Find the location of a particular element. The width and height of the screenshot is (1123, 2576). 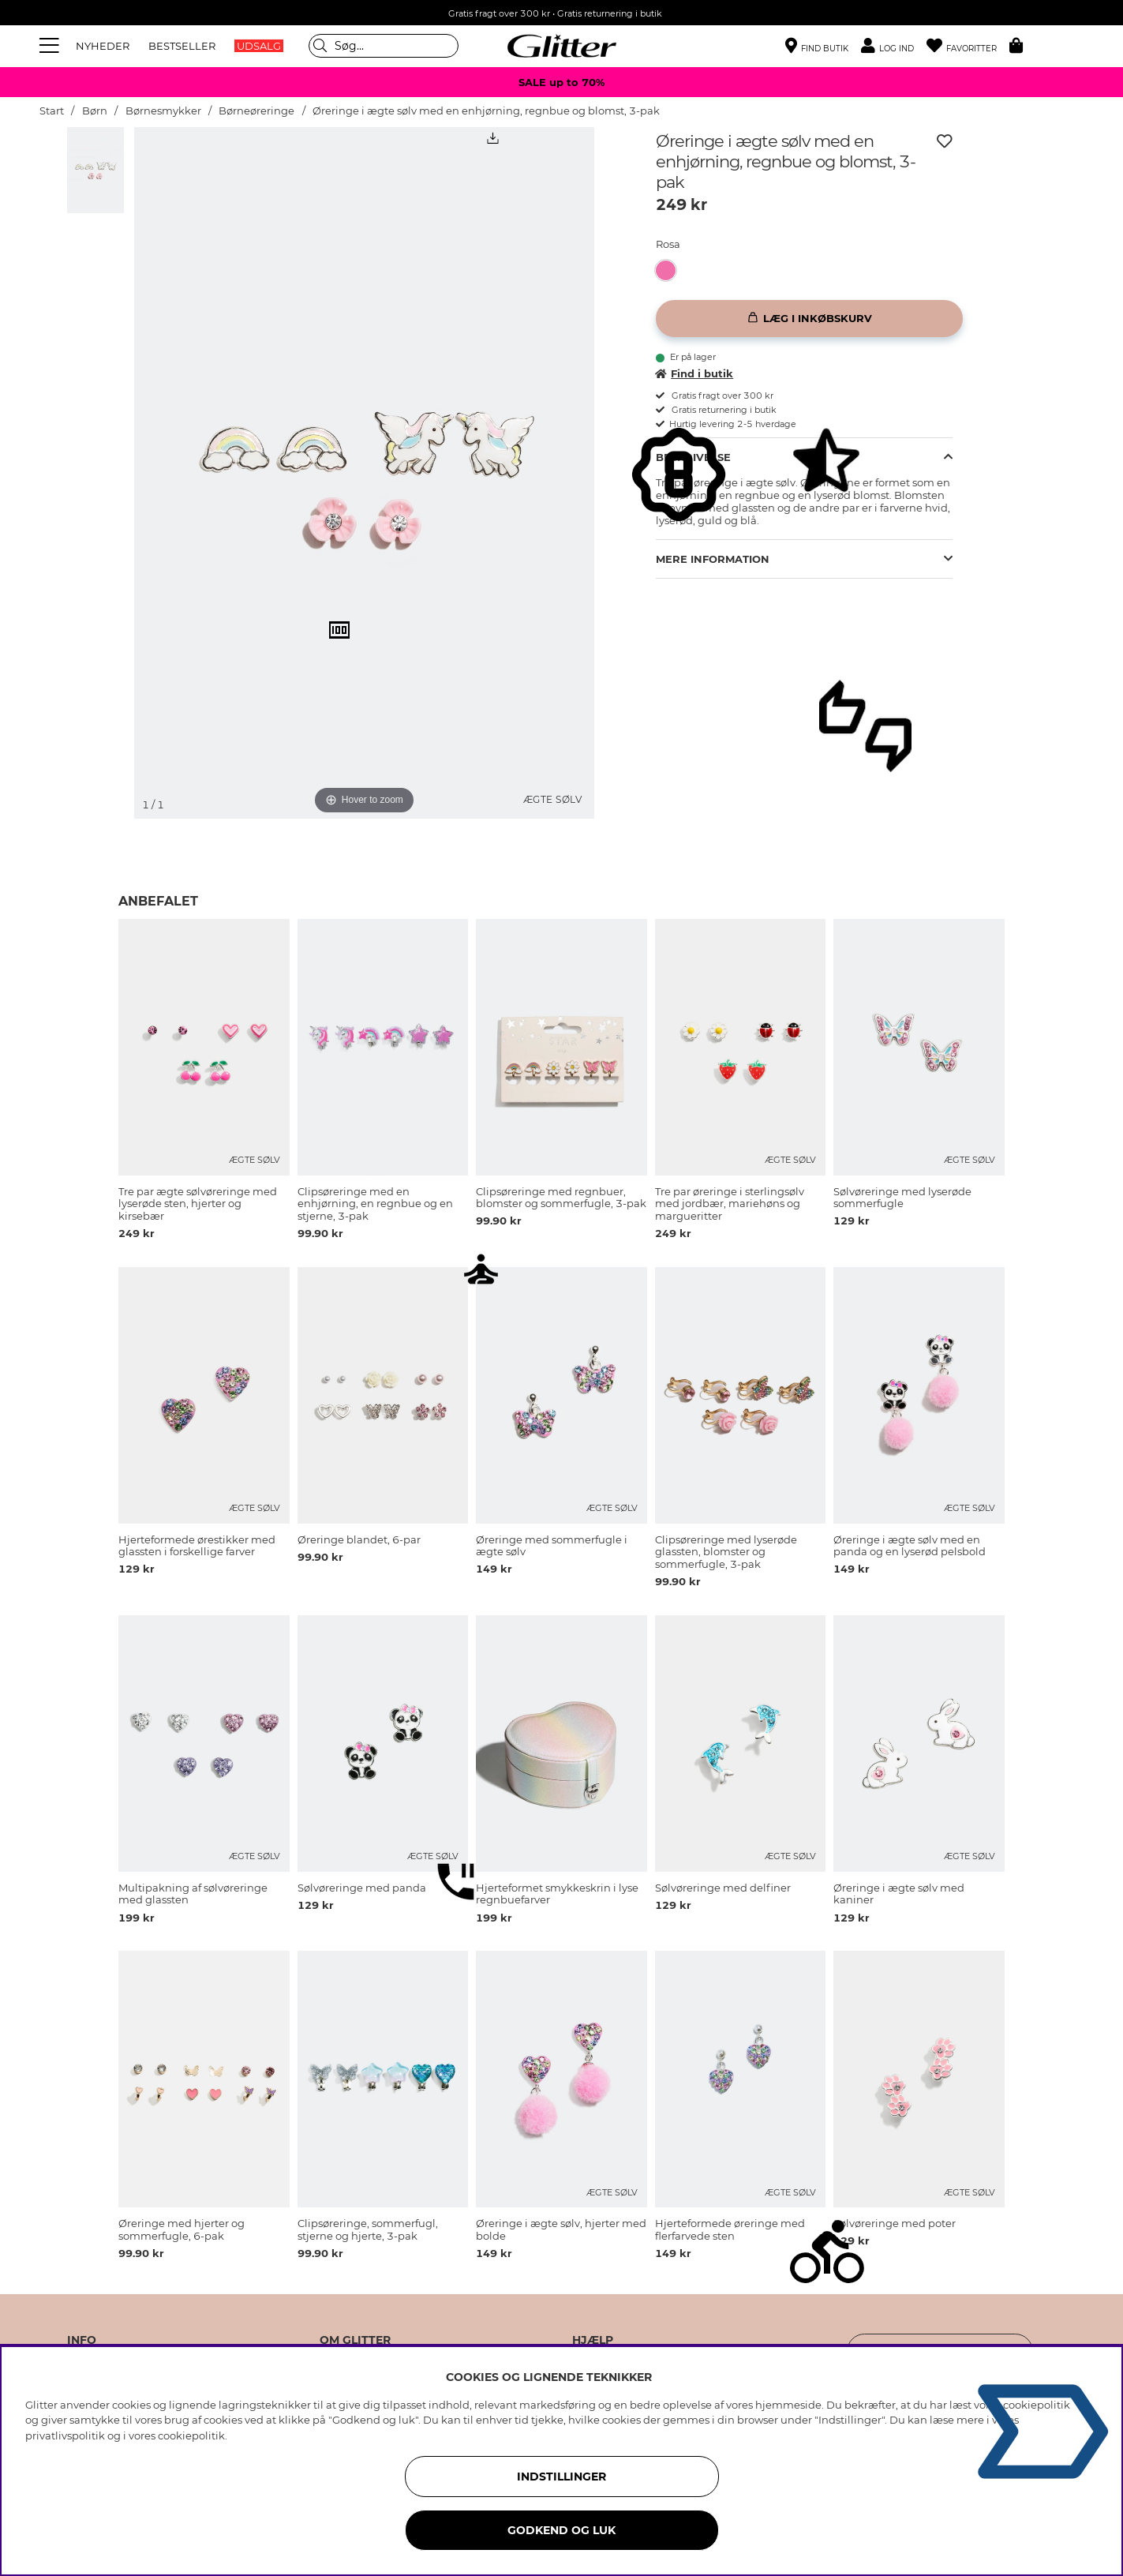

call on hold is located at coordinates (455, 1881).